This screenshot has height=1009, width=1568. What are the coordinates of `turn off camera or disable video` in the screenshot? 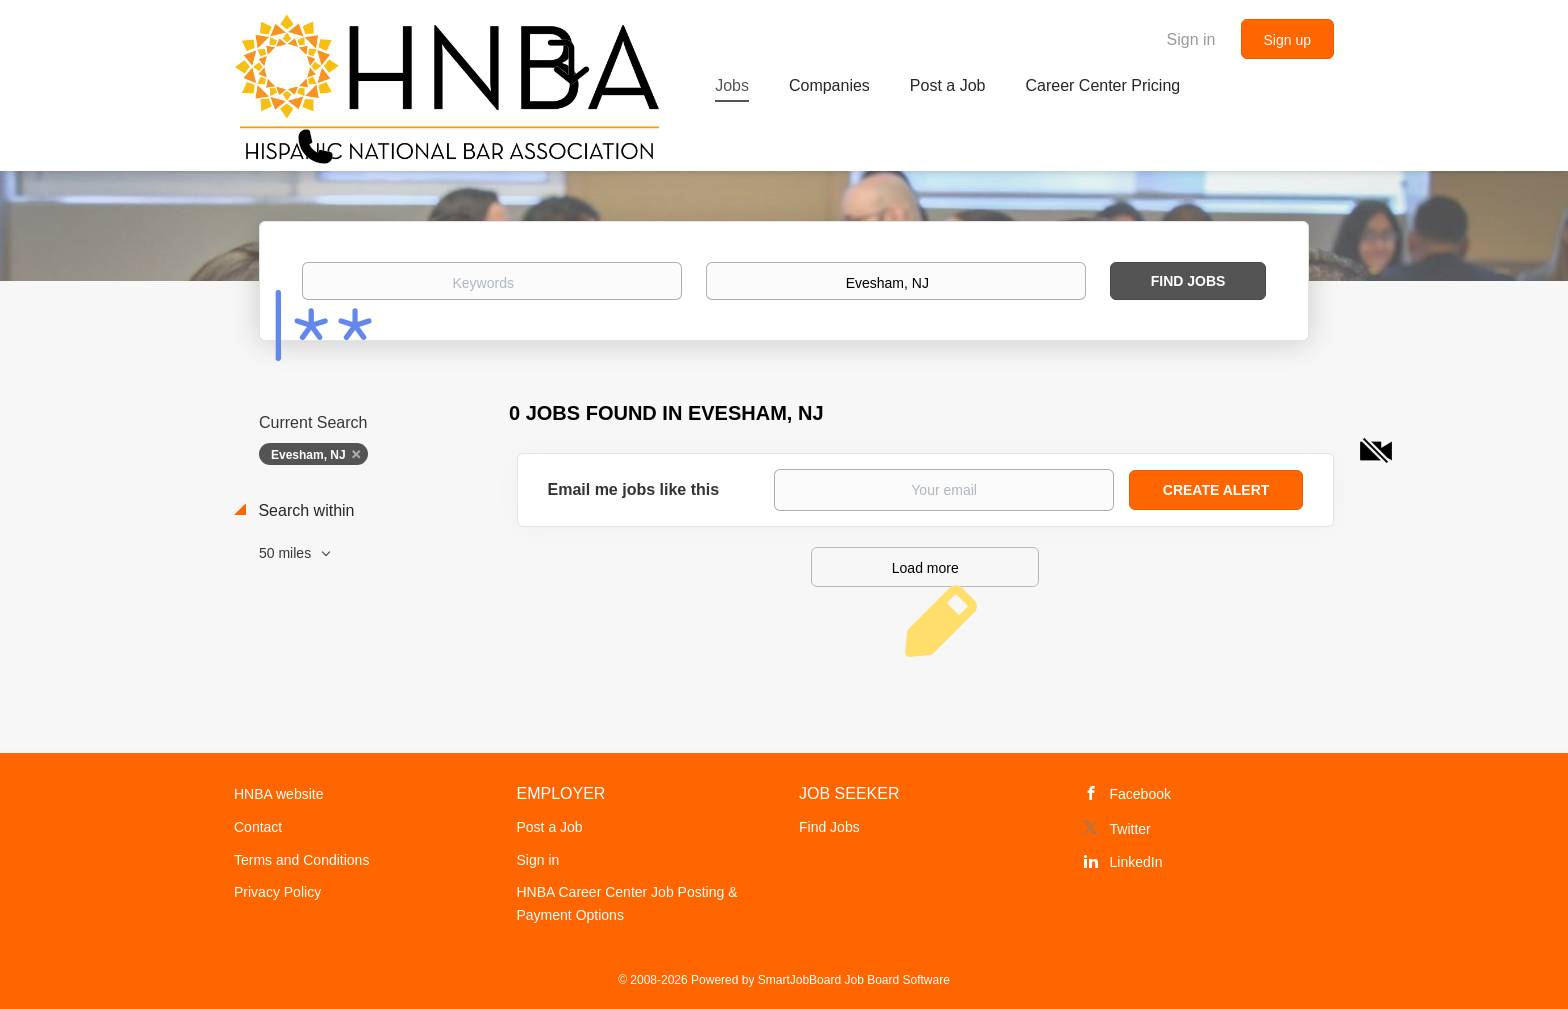 It's located at (1376, 451).